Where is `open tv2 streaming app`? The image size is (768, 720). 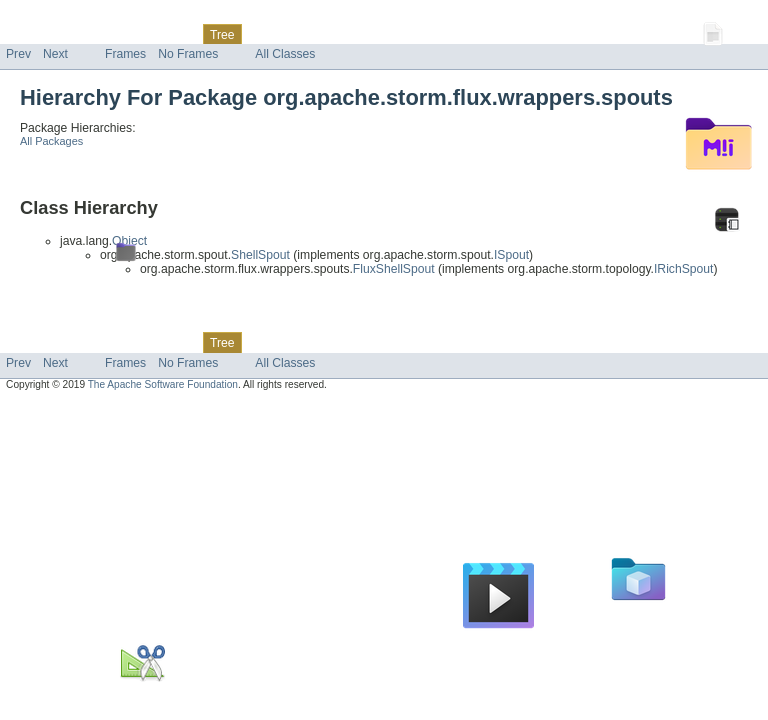 open tv2 streaming app is located at coordinates (498, 595).